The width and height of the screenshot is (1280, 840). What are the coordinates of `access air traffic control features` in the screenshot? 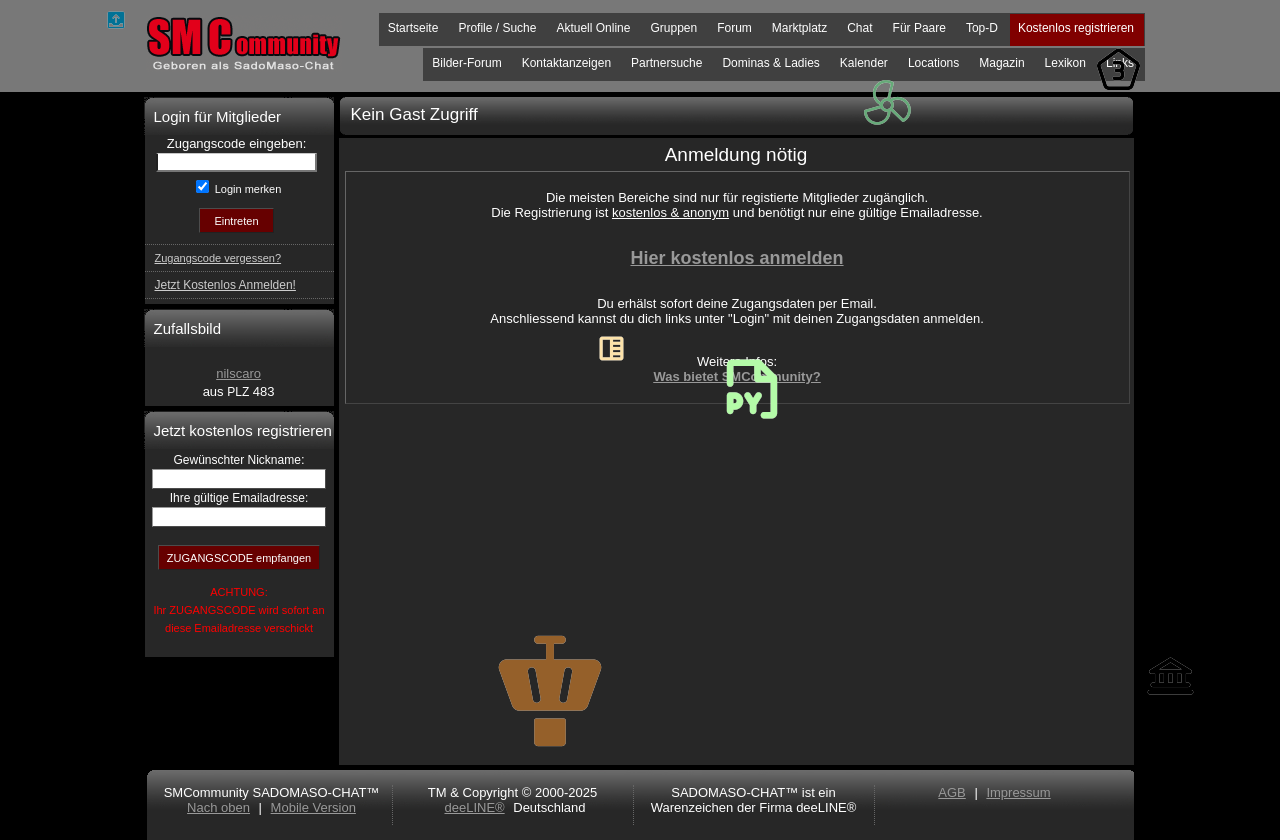 It's located at (550, 691).